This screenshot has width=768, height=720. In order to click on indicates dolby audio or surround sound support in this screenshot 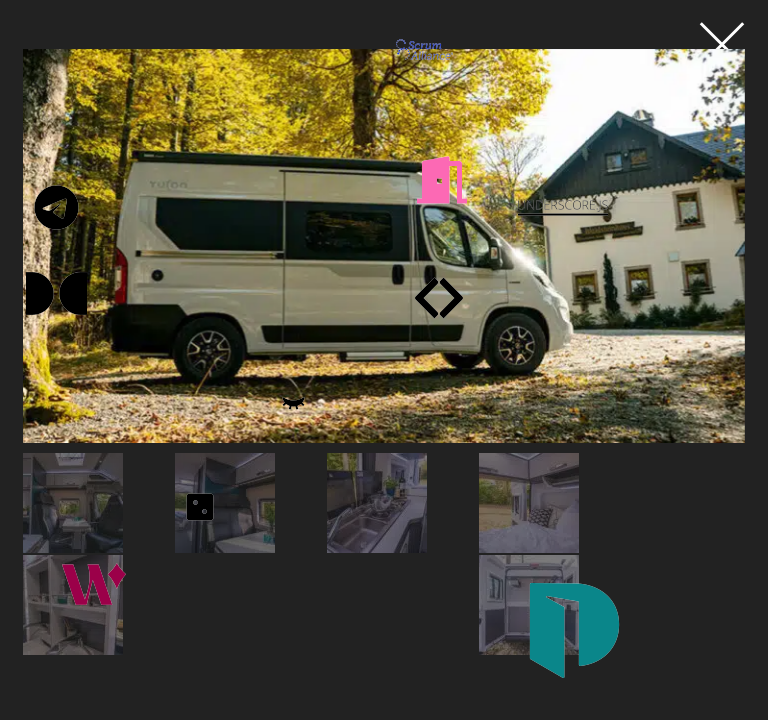, I will do `click(56, 293)`.